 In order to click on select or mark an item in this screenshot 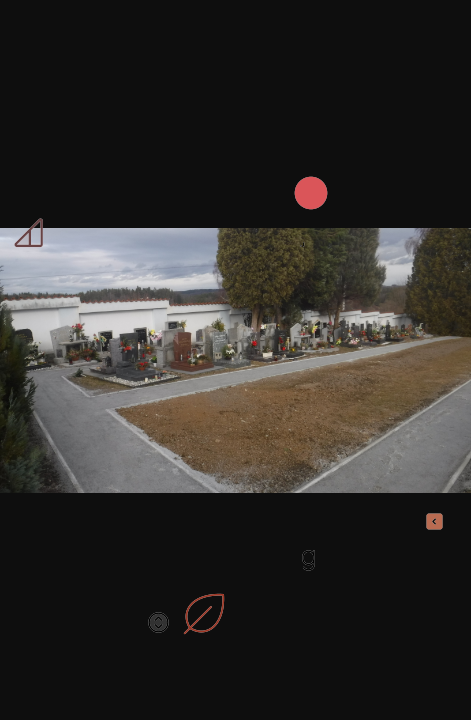, I will do `click(311, 193)`.